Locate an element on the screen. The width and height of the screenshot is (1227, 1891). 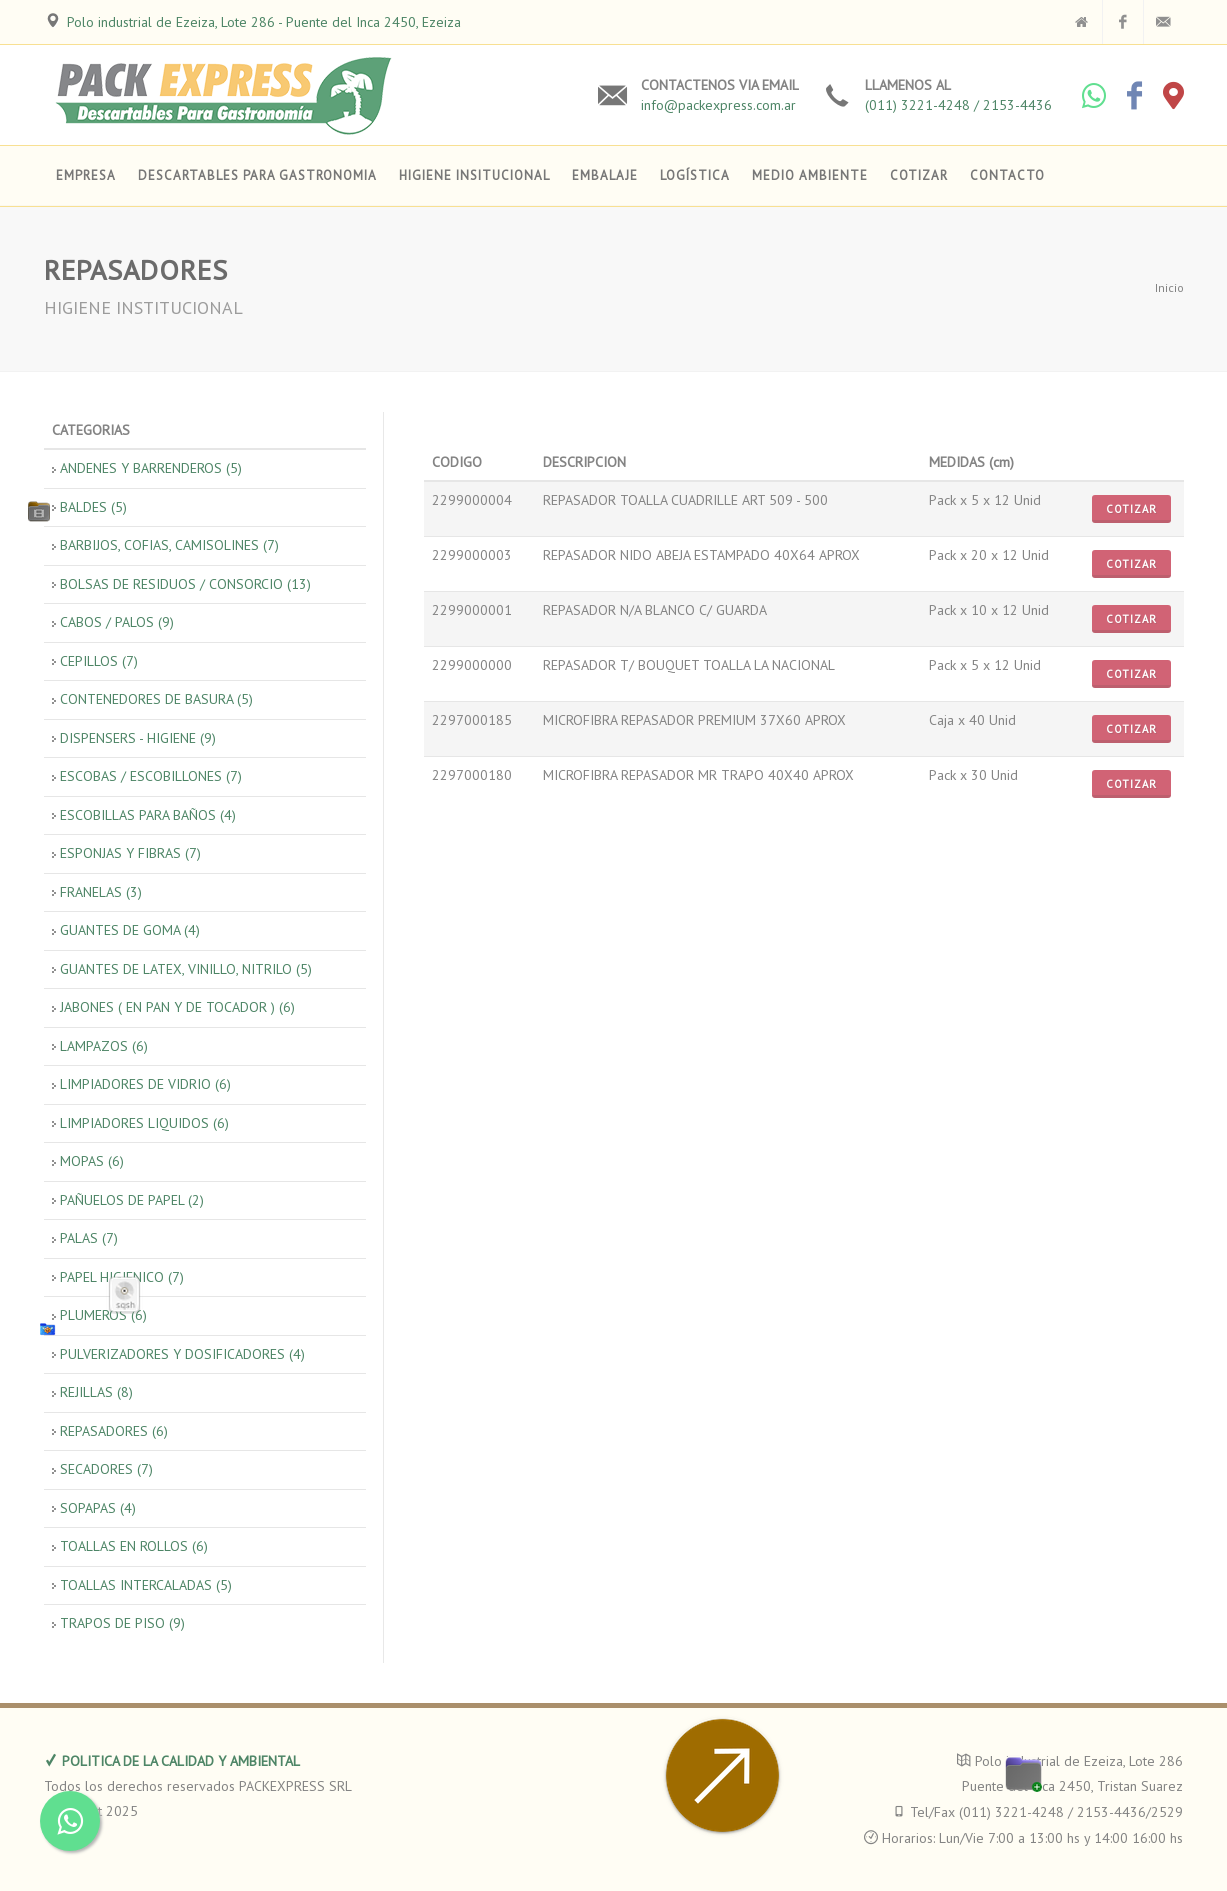
create a new folder is located at coordinates (1023, 1773).